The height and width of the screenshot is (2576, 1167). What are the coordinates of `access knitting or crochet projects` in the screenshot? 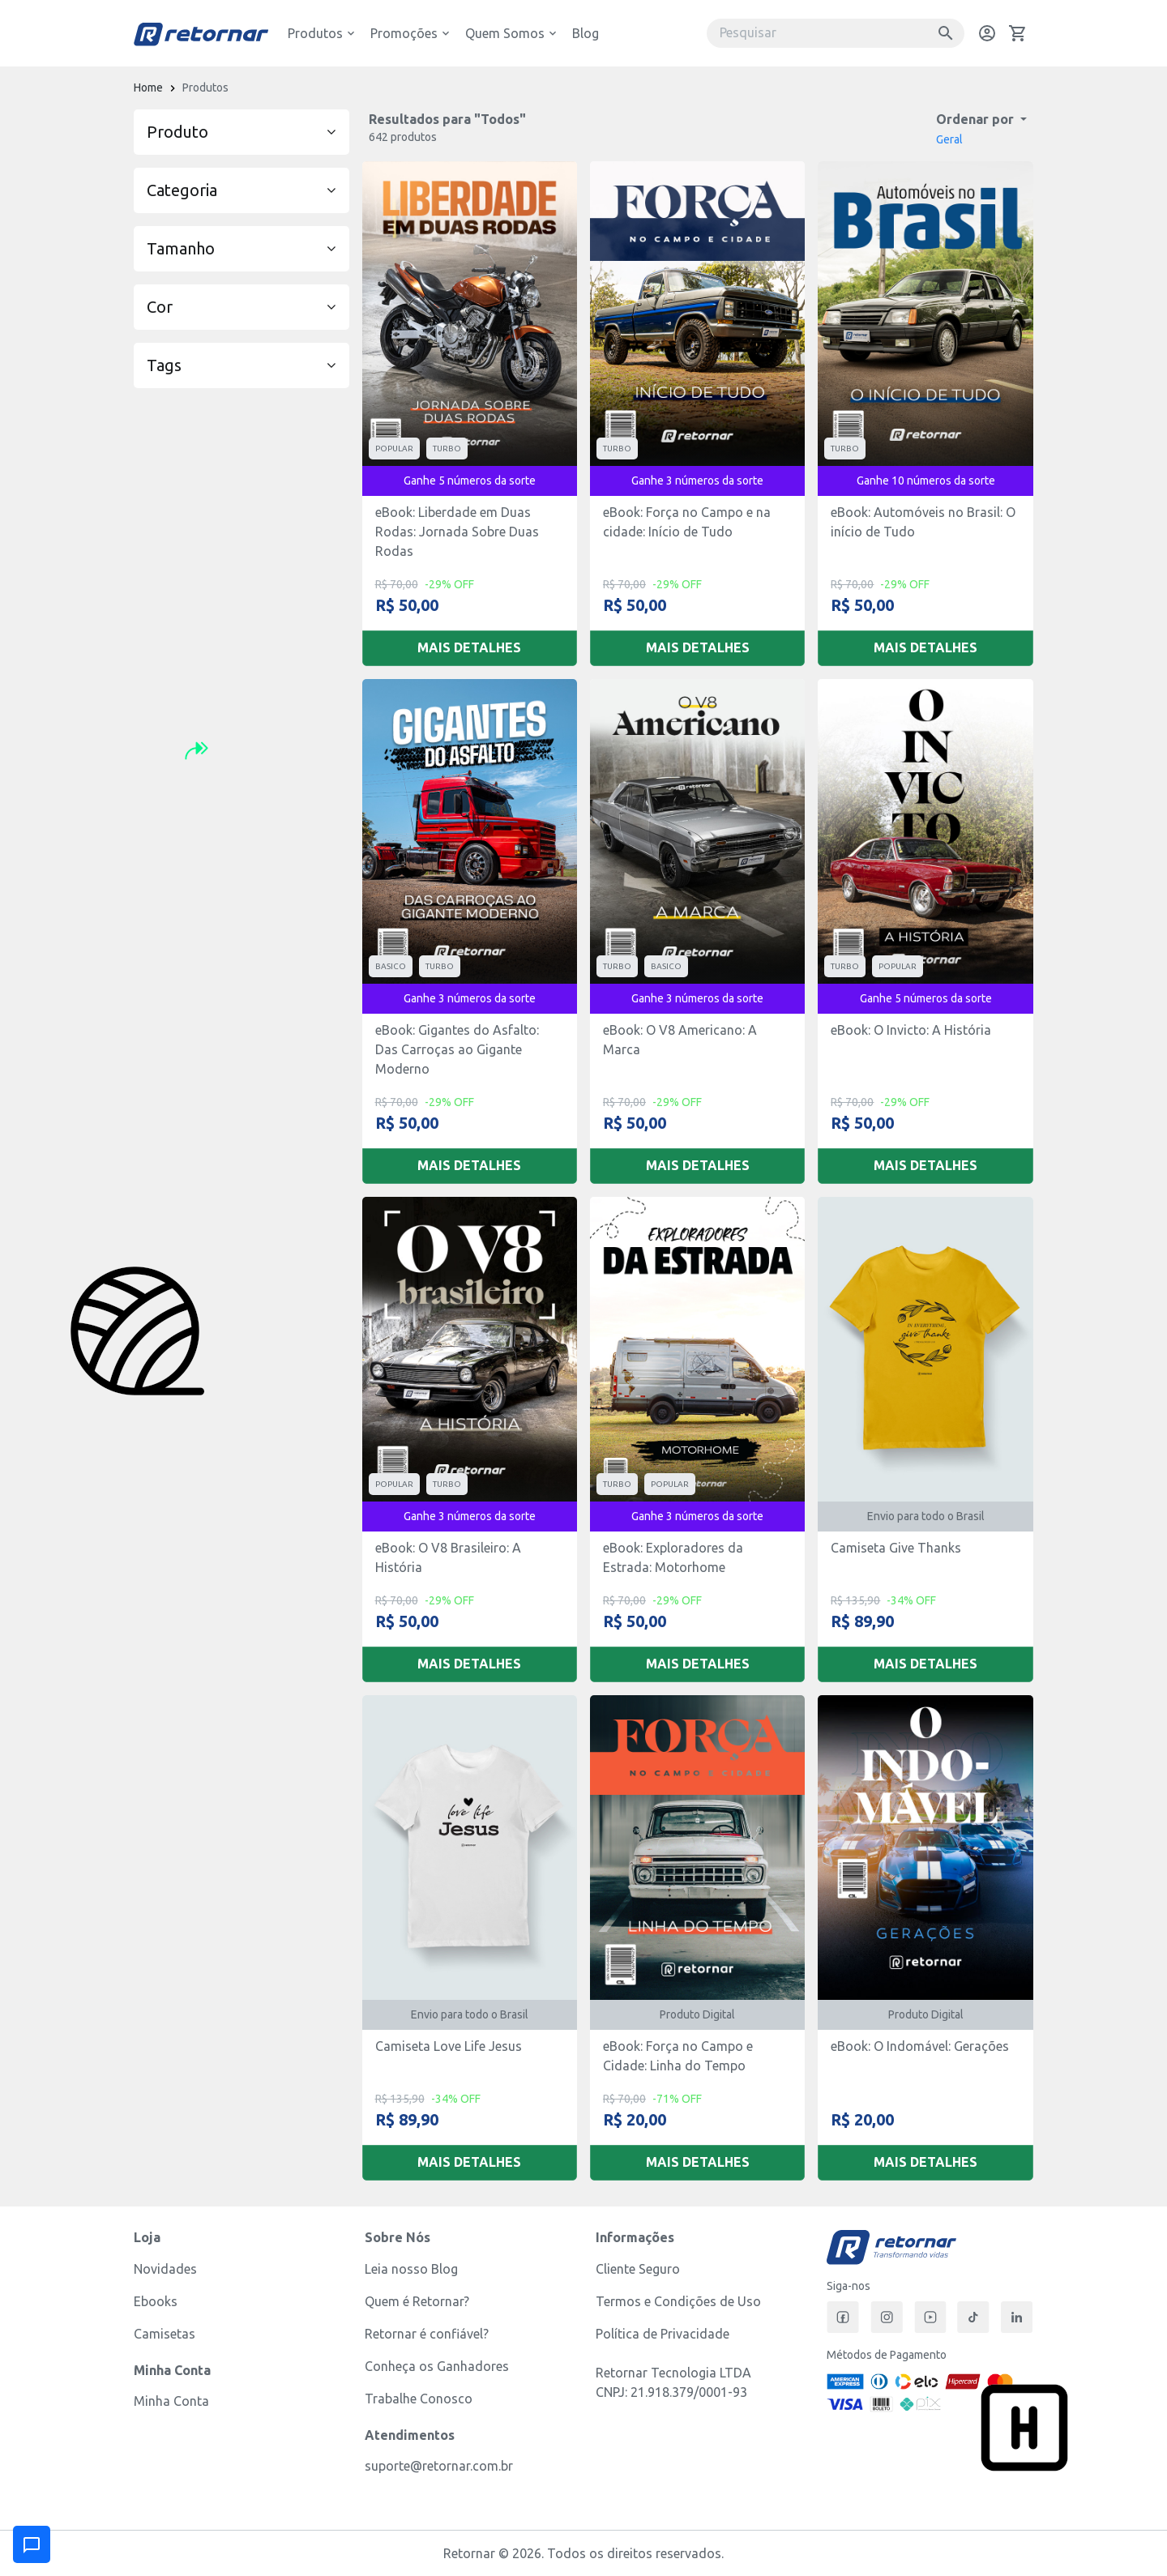 It's located at (135, 1331).